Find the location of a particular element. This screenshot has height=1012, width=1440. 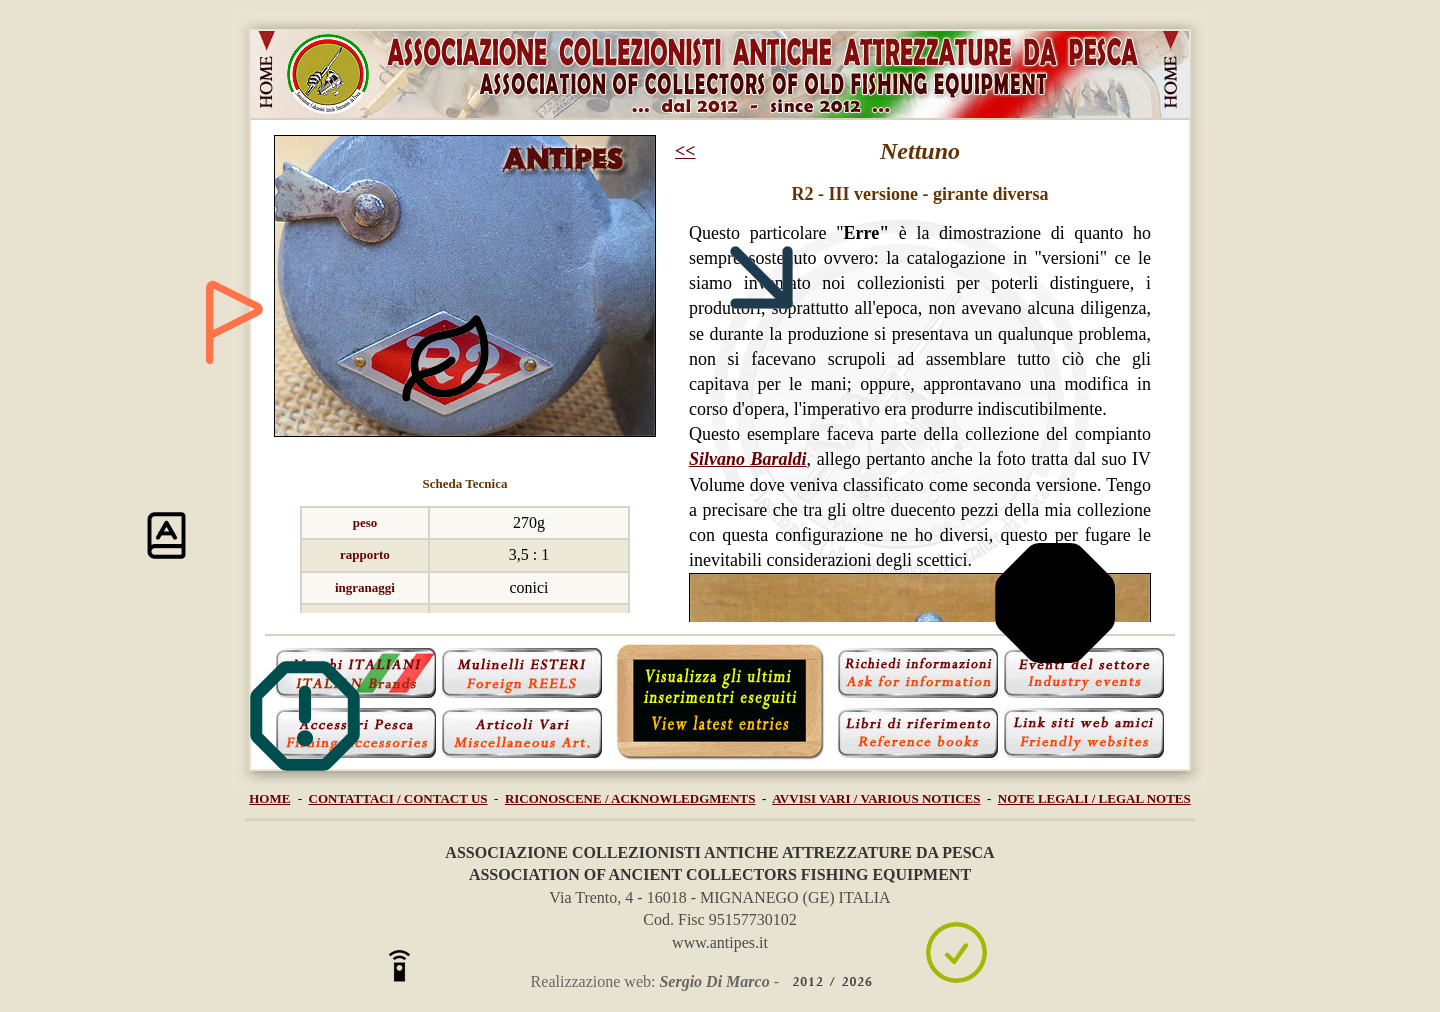

navigate to the next item diagonally is located at coordinates (761, 277).